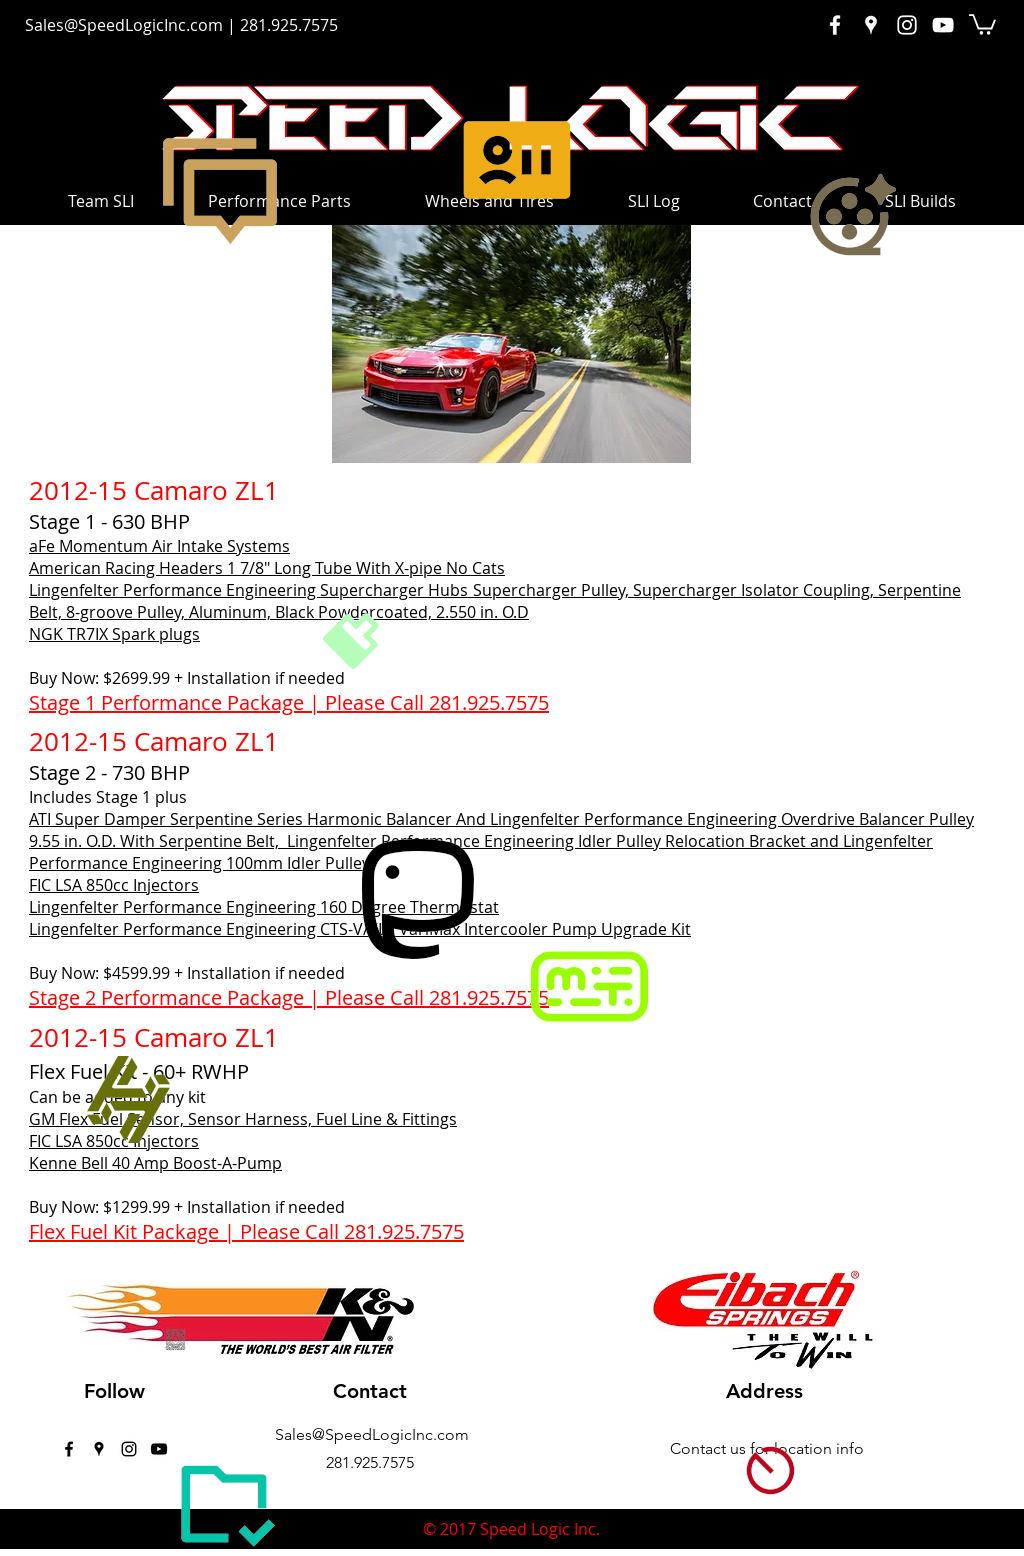 Image resolution: width=1024 pixels, height=1556 pixels. Describe the element at coordinates (416, 899) in the screenshot. I see `open mastodon app` at that location.